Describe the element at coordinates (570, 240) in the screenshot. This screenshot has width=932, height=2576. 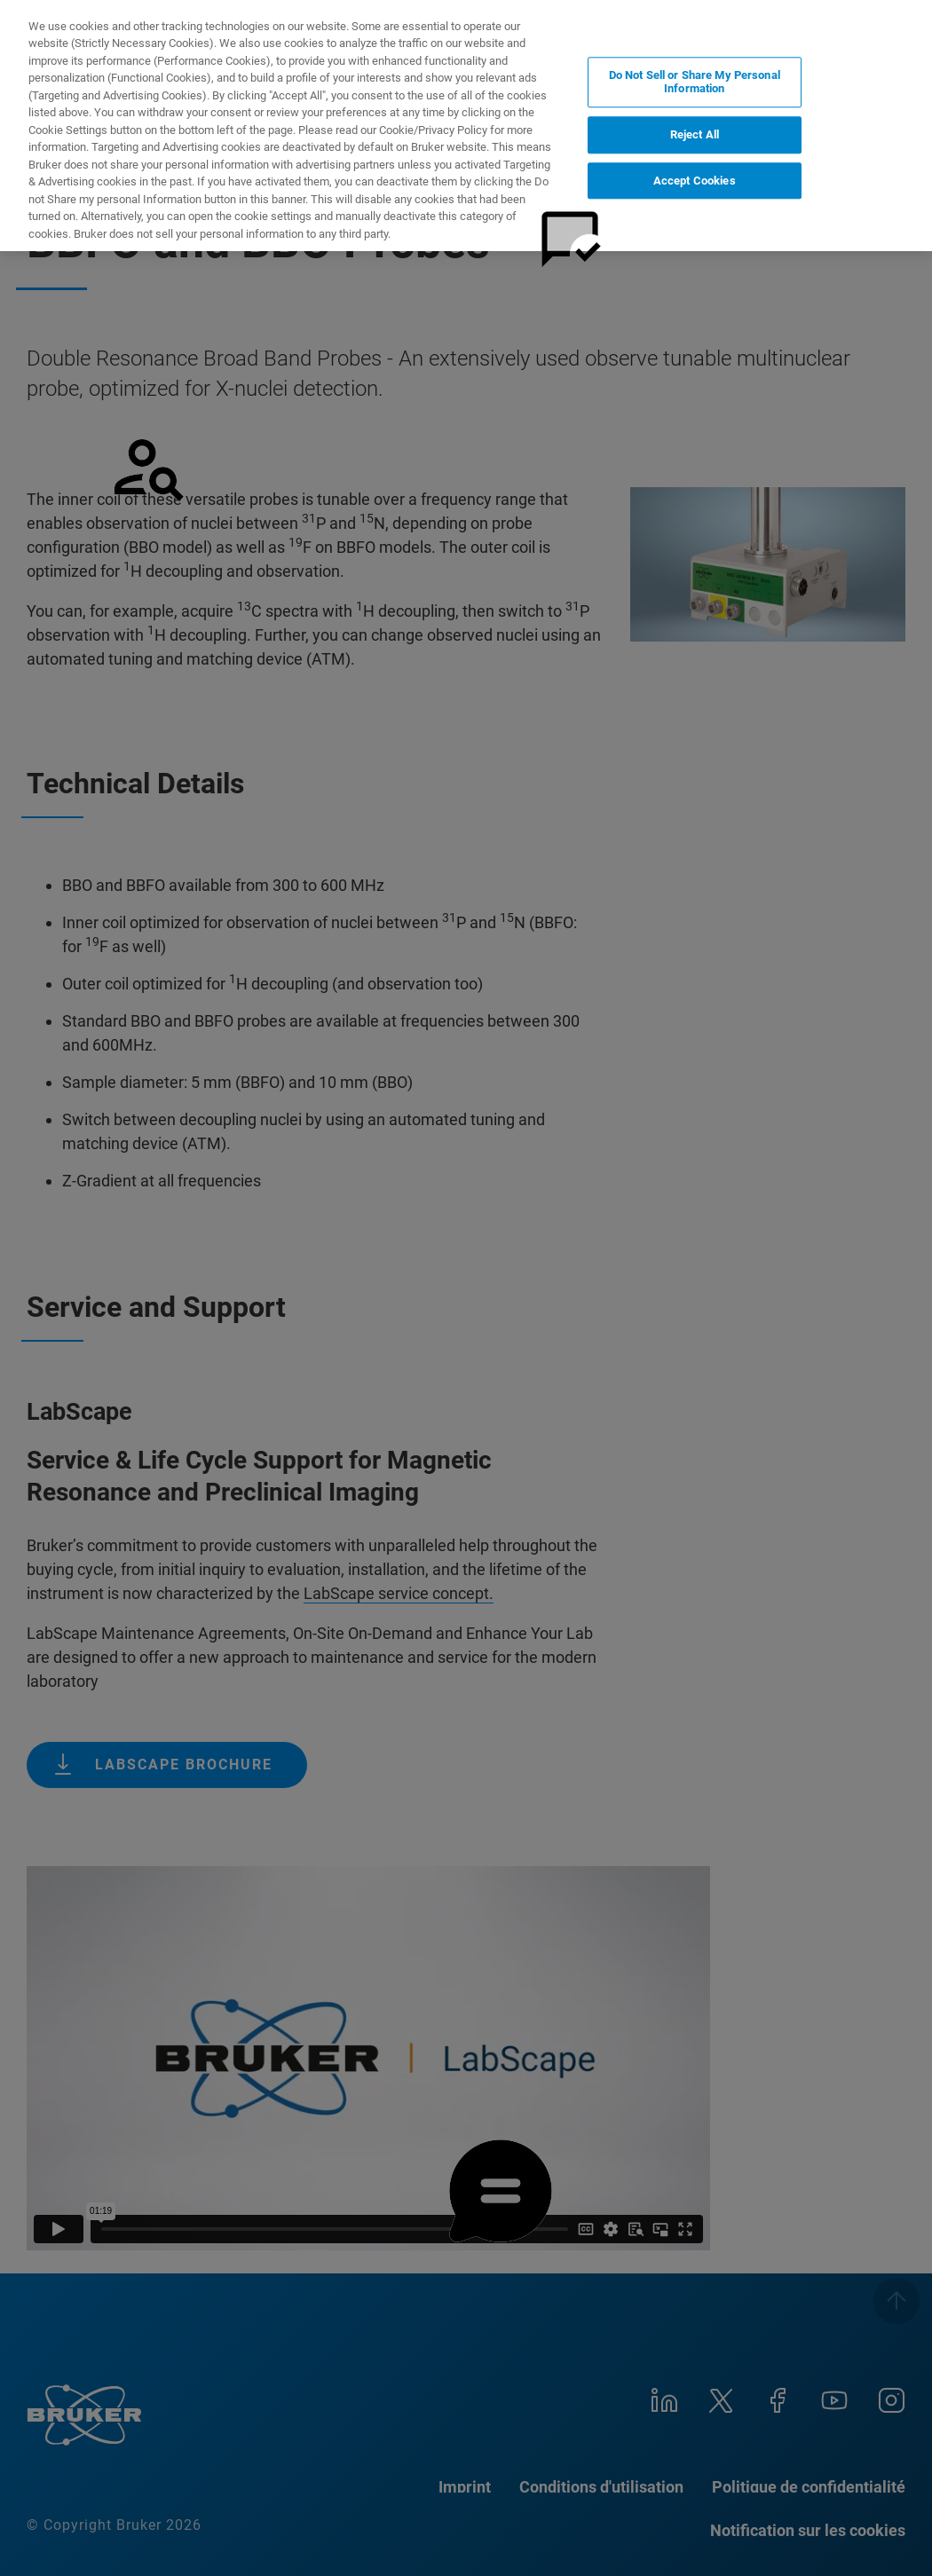
I see `mark a conversation as read` at that location.